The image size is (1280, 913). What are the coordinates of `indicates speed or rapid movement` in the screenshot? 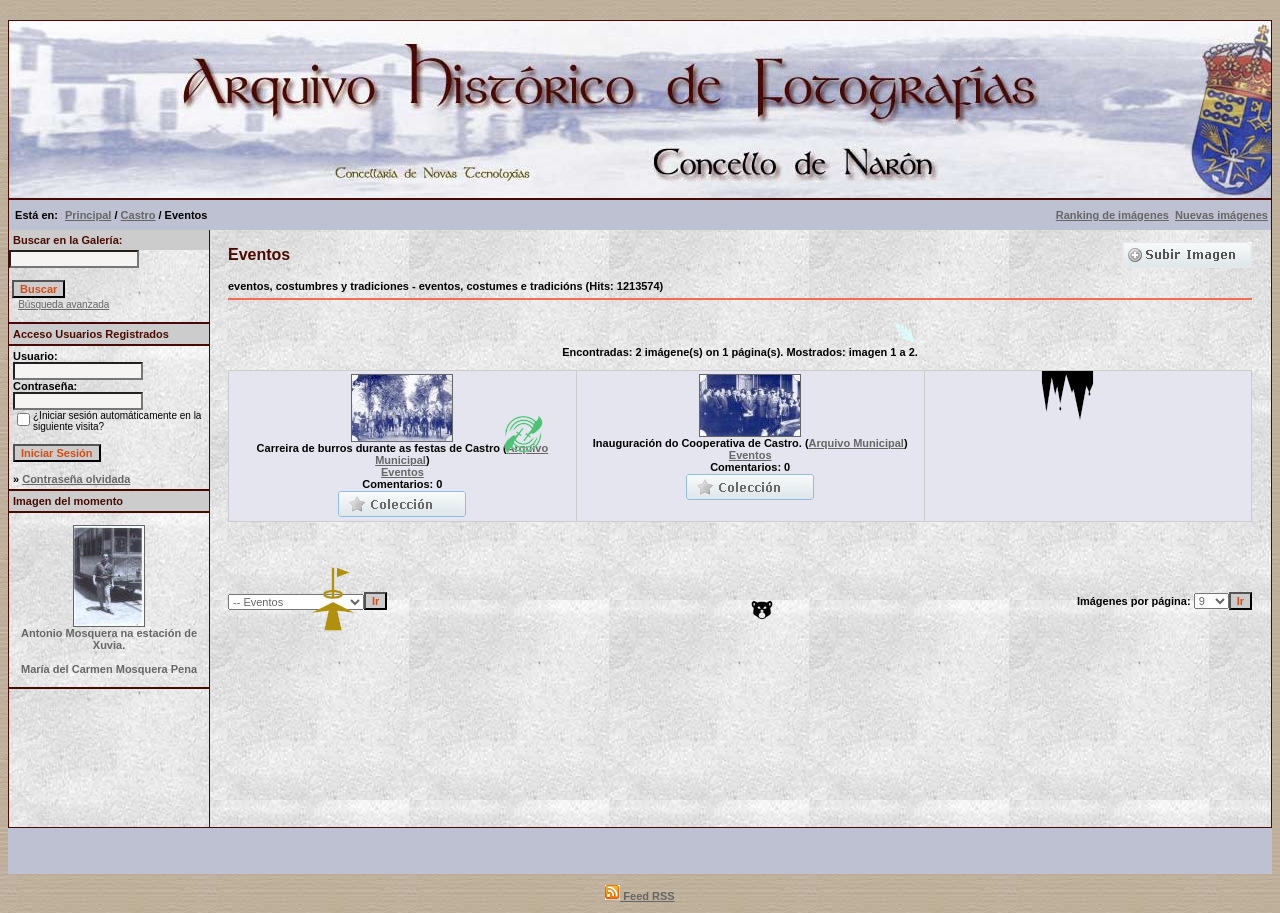 It's located at (904, 332).